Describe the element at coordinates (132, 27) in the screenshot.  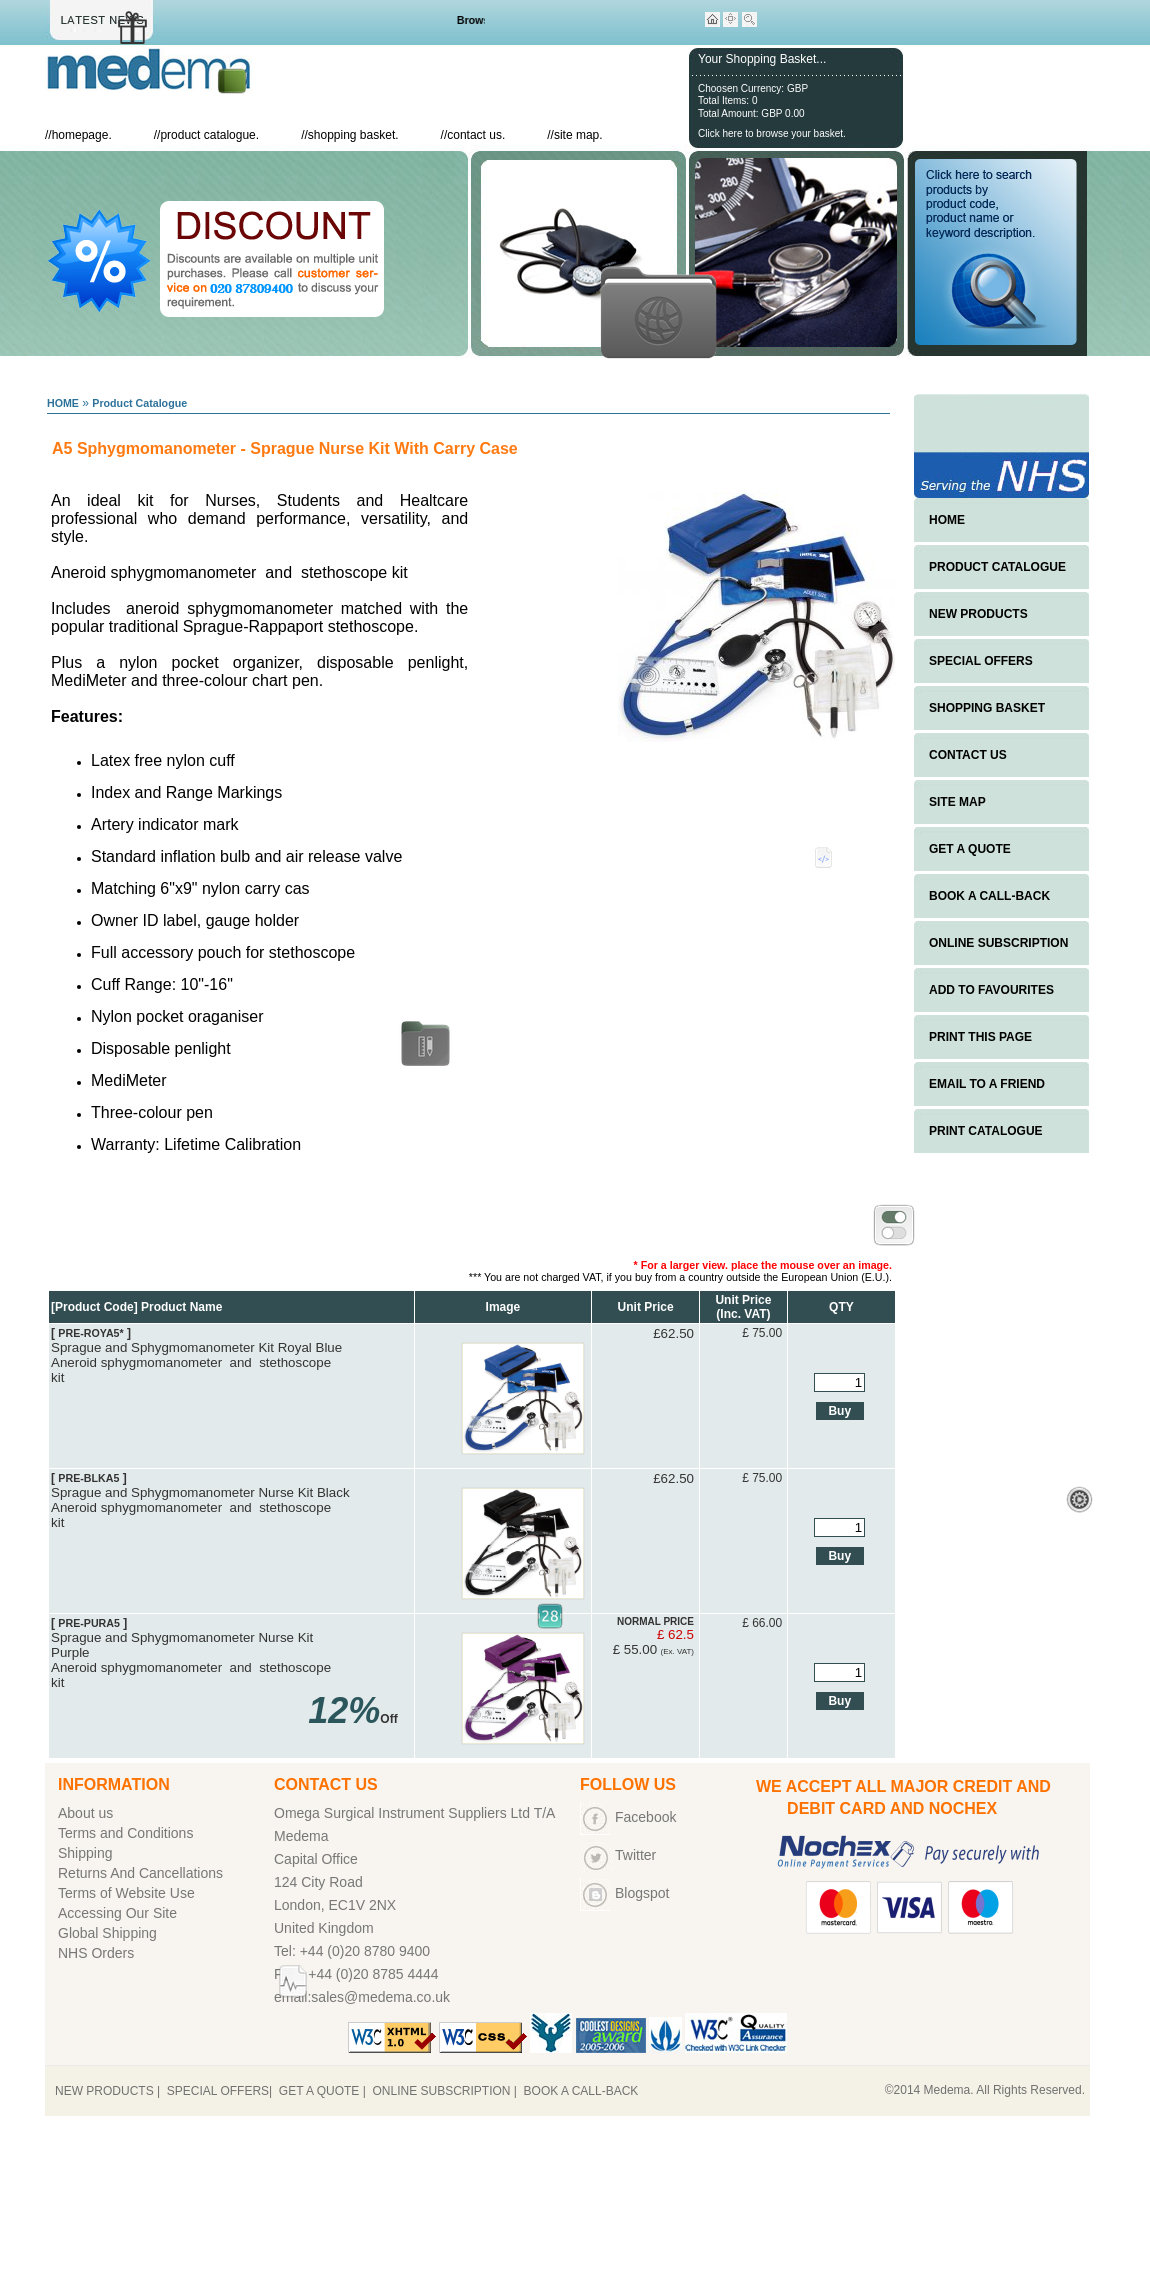
I see `view birthday events in calendar` at that location.